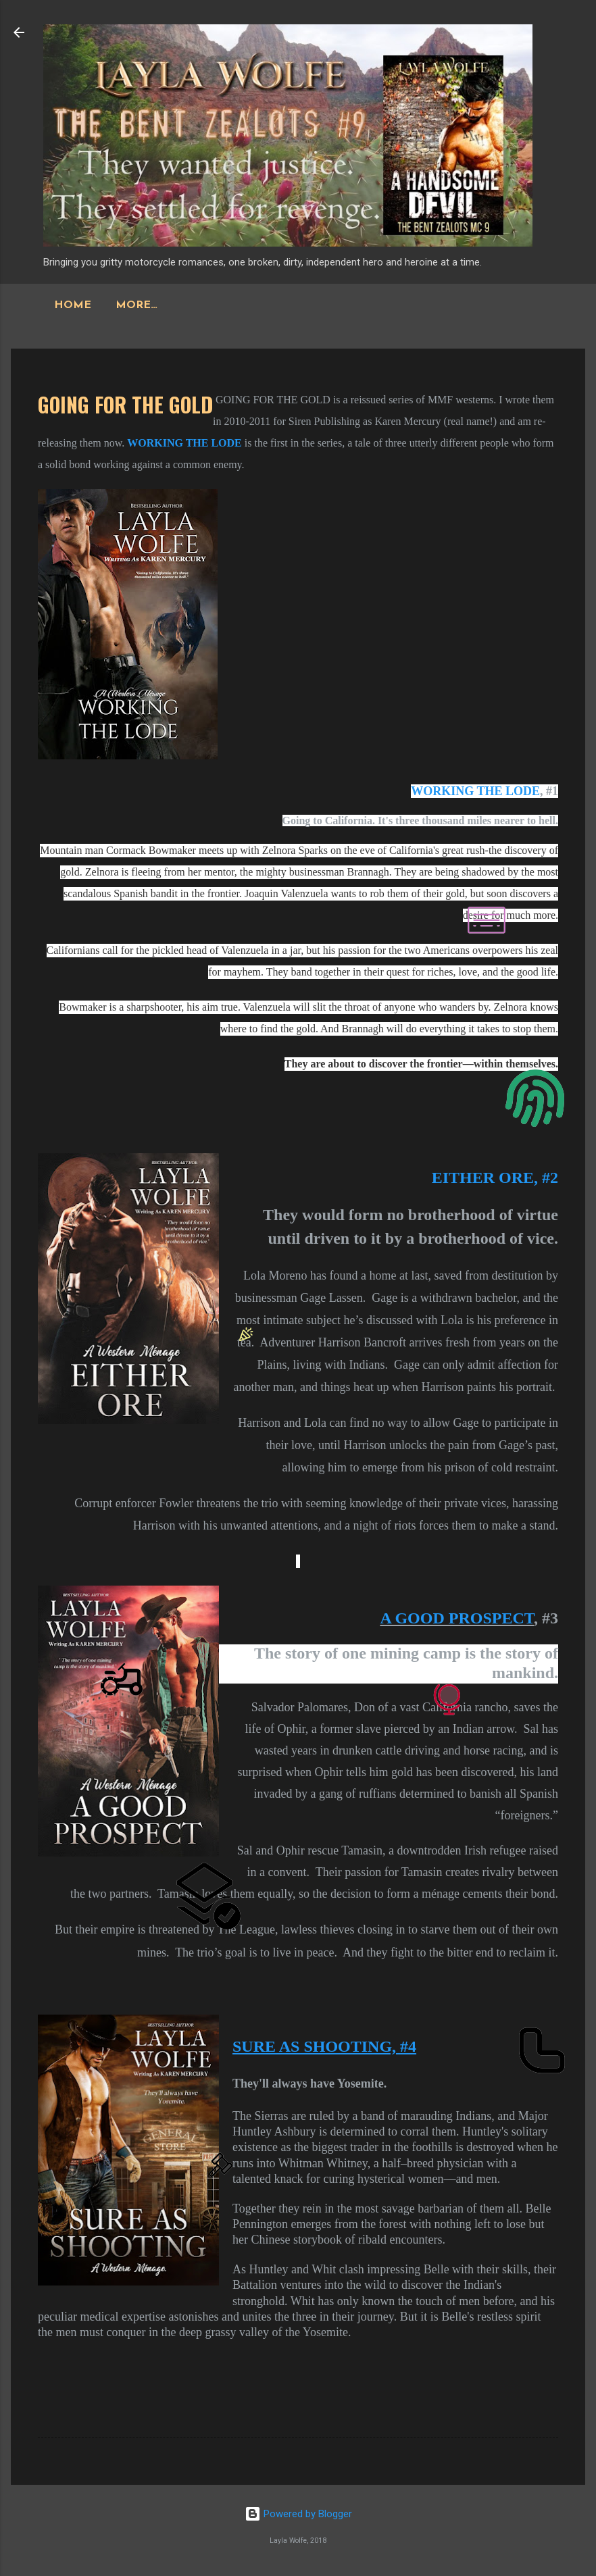  What do you see at coordinates (122, 1680) in the screenshot?
I see `access agricultural or farming features` at bounding box center [122, 1680].